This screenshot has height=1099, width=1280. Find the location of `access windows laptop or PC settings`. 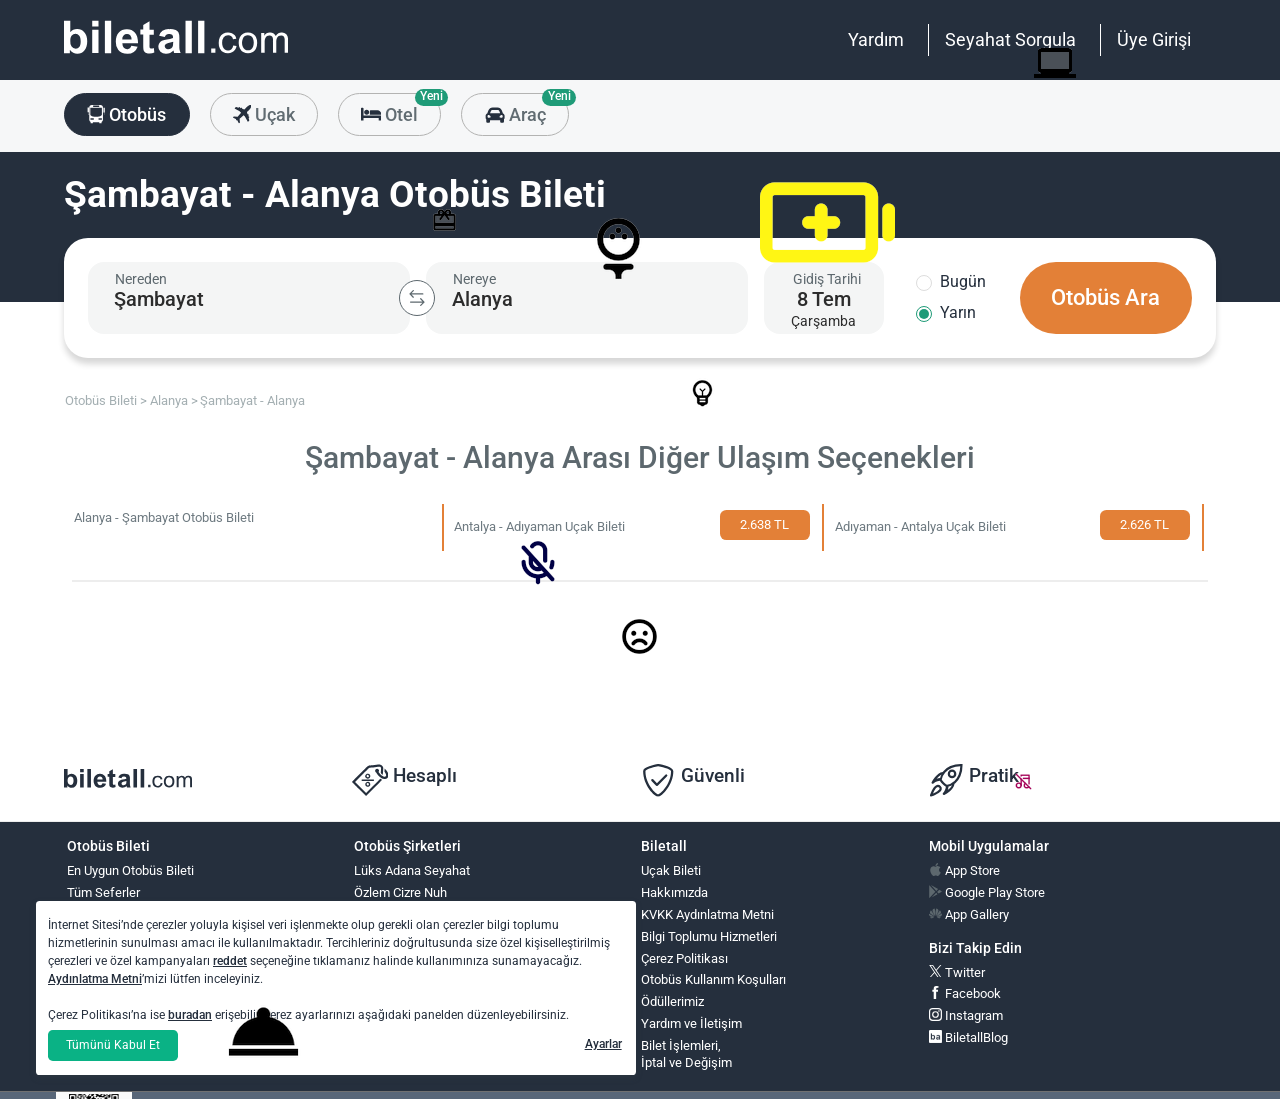

access windows laptop or PC settings is located at coordinates (1055, 64).